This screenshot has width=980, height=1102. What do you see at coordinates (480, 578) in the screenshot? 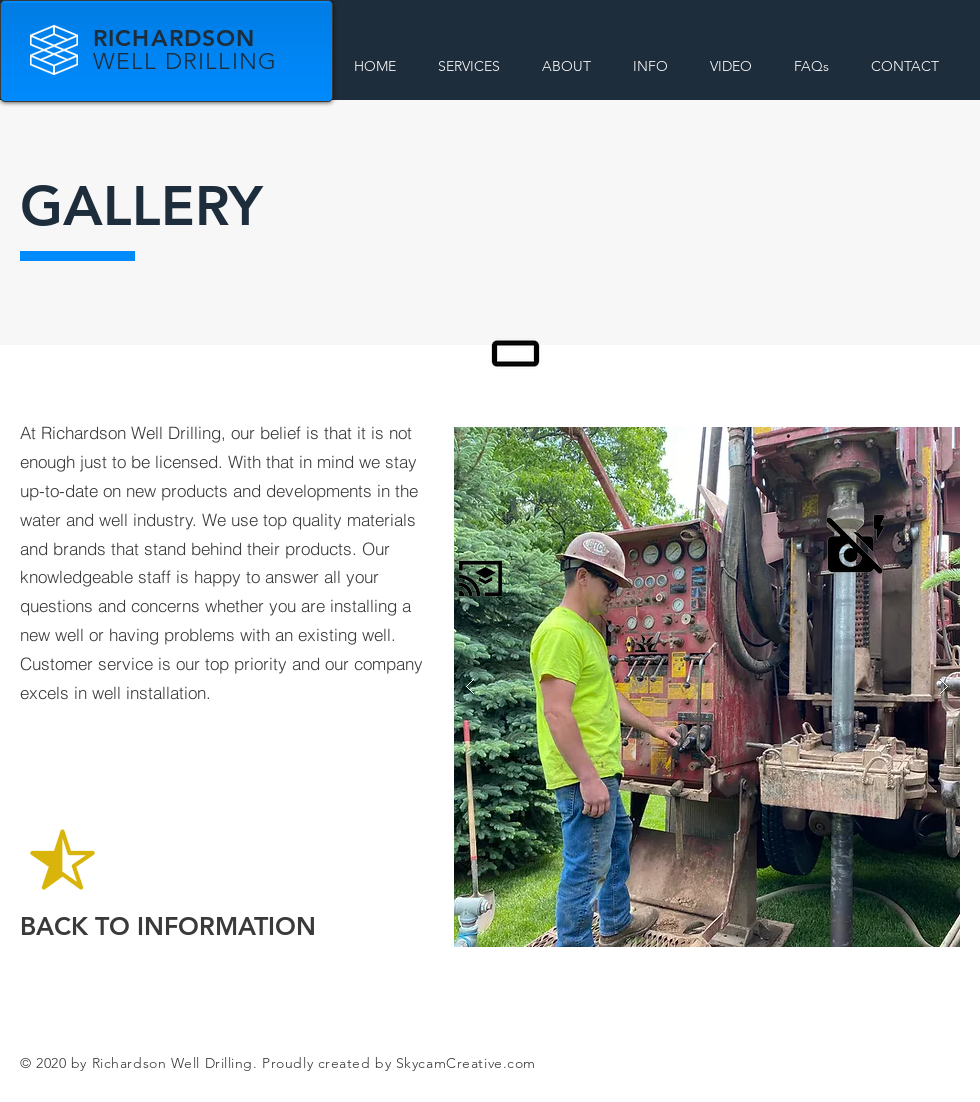
I see `cast or share screen to a classroom display` at bounding box center [480, 578].